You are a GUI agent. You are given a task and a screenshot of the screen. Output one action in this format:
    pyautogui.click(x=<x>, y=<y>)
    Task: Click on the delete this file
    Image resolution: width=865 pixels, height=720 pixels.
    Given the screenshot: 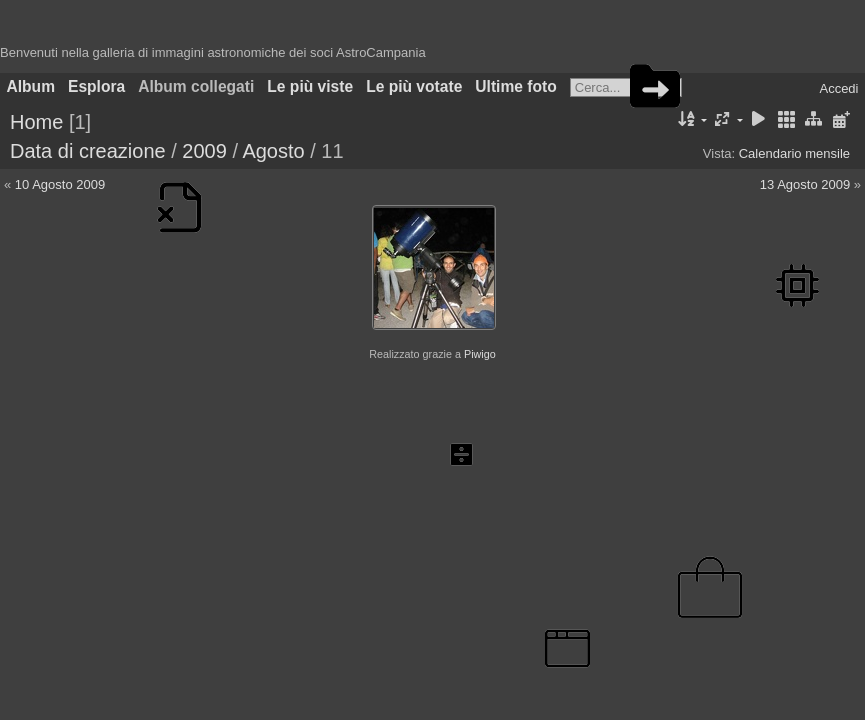 What is the action you would take?
    pyautogui.click(x=180, y=207)
    